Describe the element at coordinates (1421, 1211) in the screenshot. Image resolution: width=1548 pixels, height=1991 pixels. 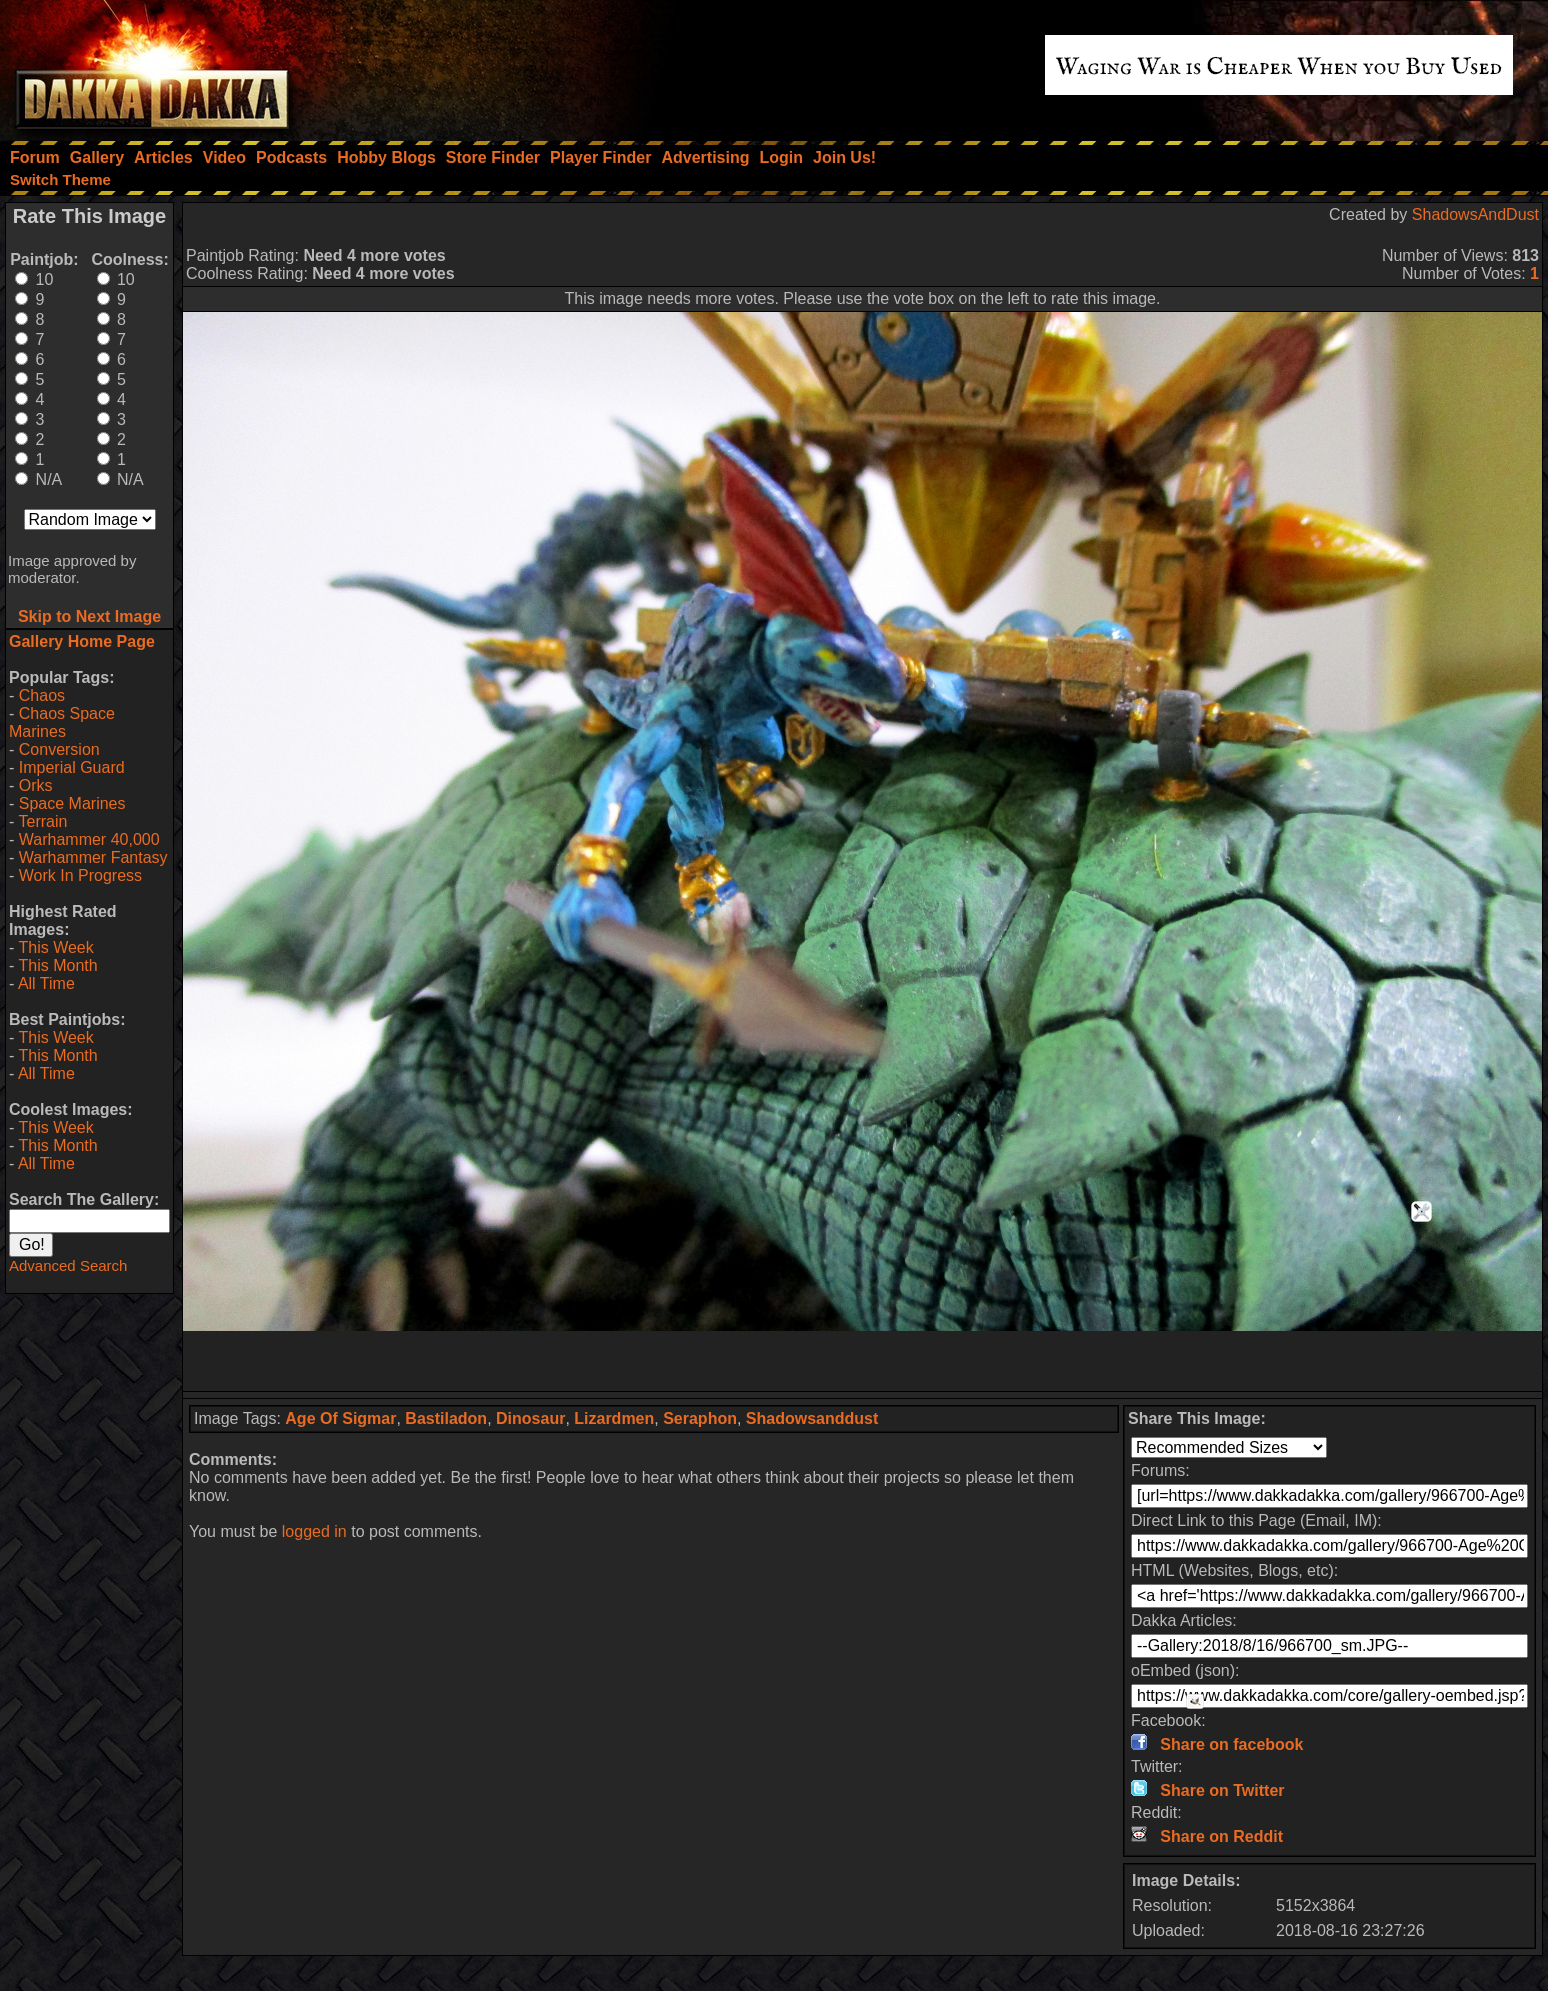
I see `manage expansion card and slot settings` at that location.